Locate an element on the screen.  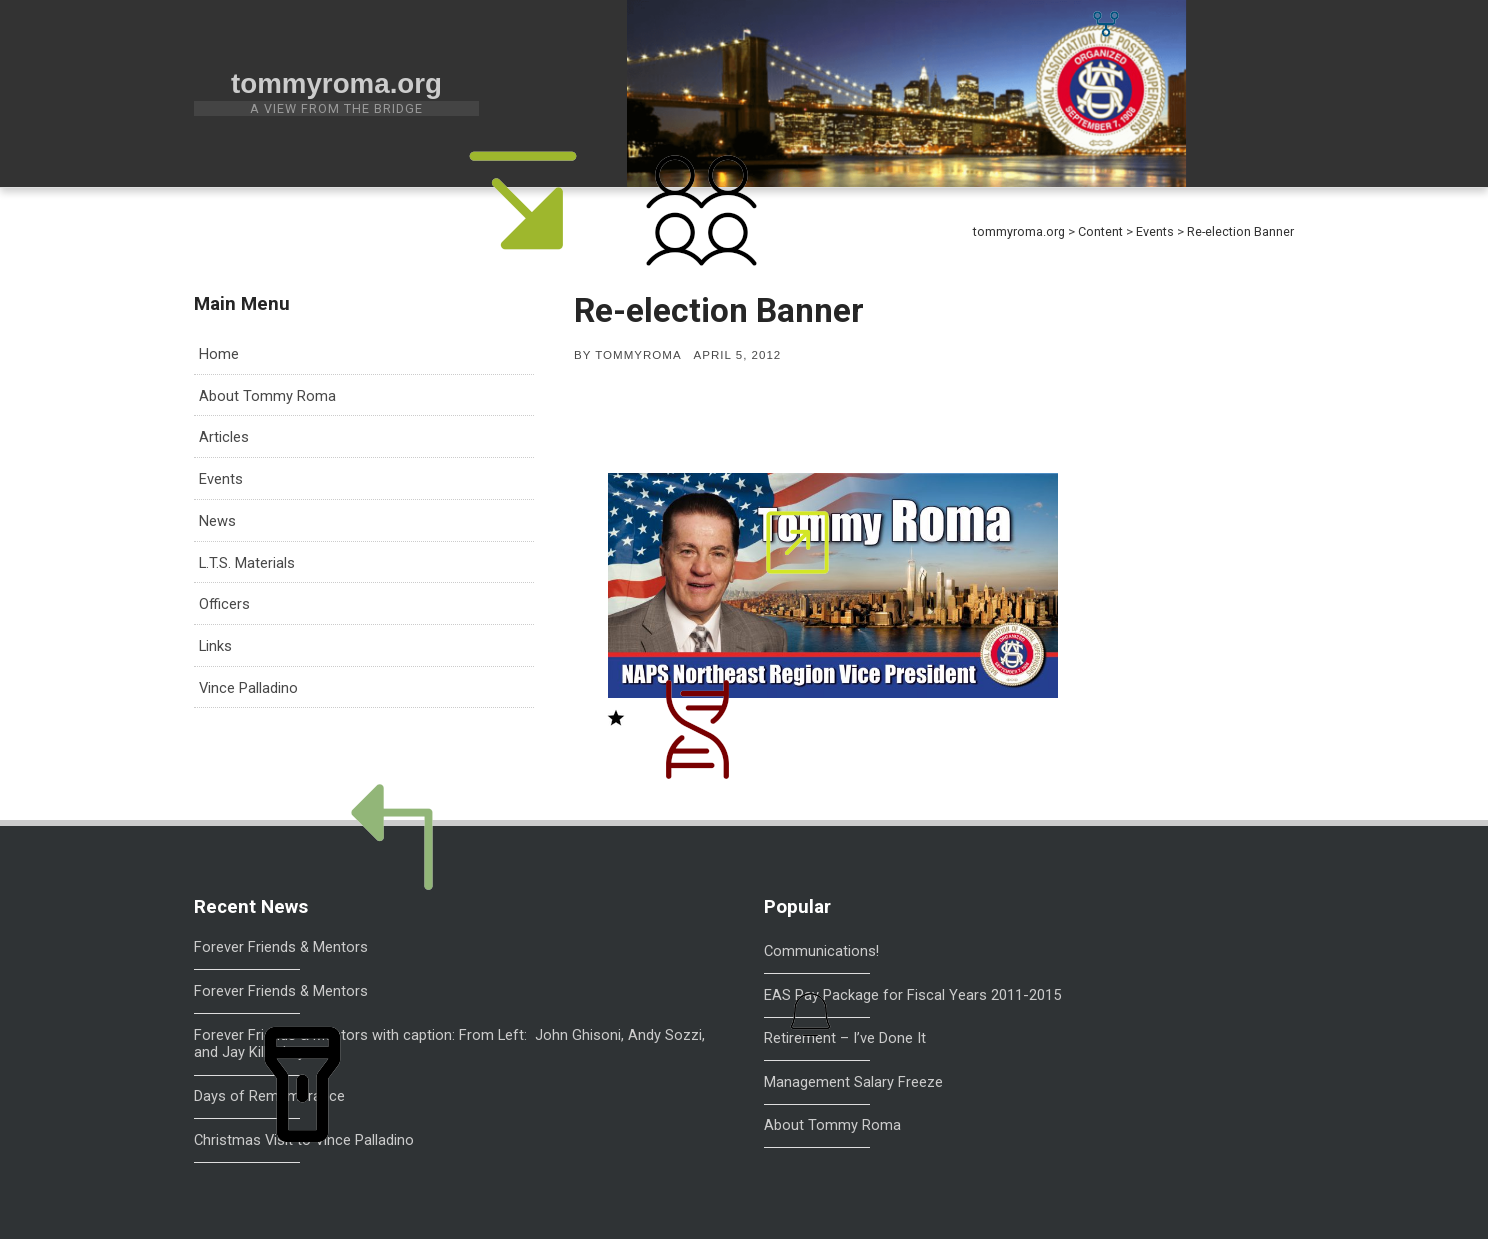
move item to bottom-right corner is located at coordinates (523, 205).